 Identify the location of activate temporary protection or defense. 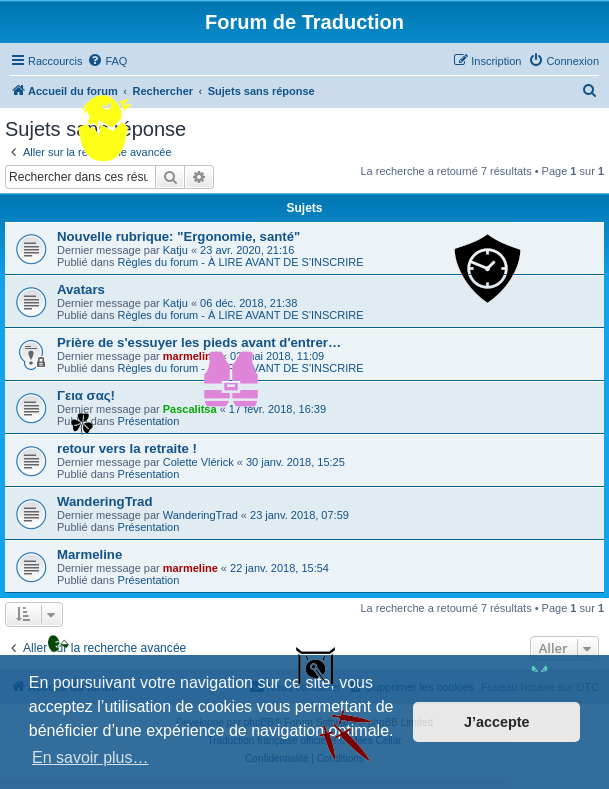
(487, 268).